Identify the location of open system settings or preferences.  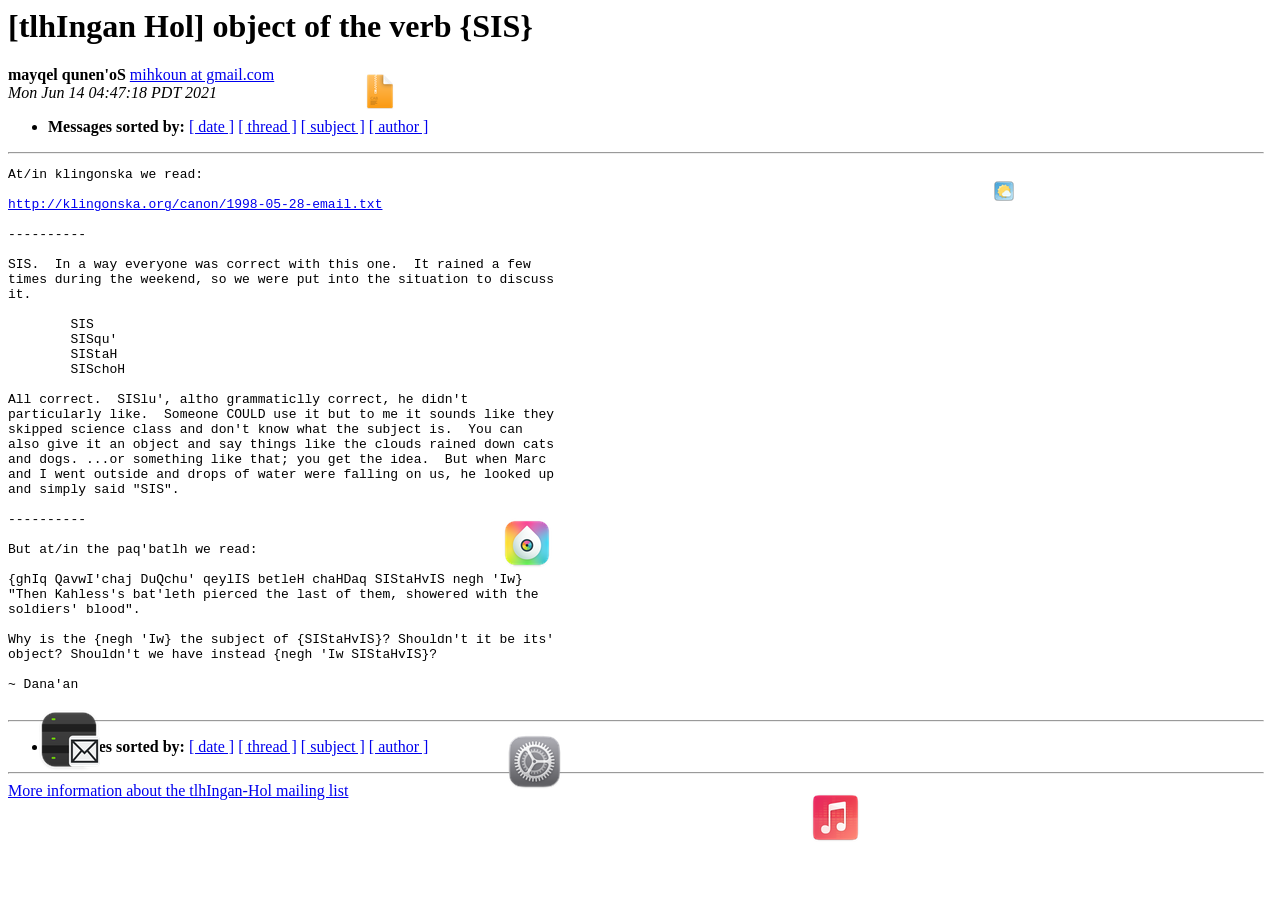
(534, 761).